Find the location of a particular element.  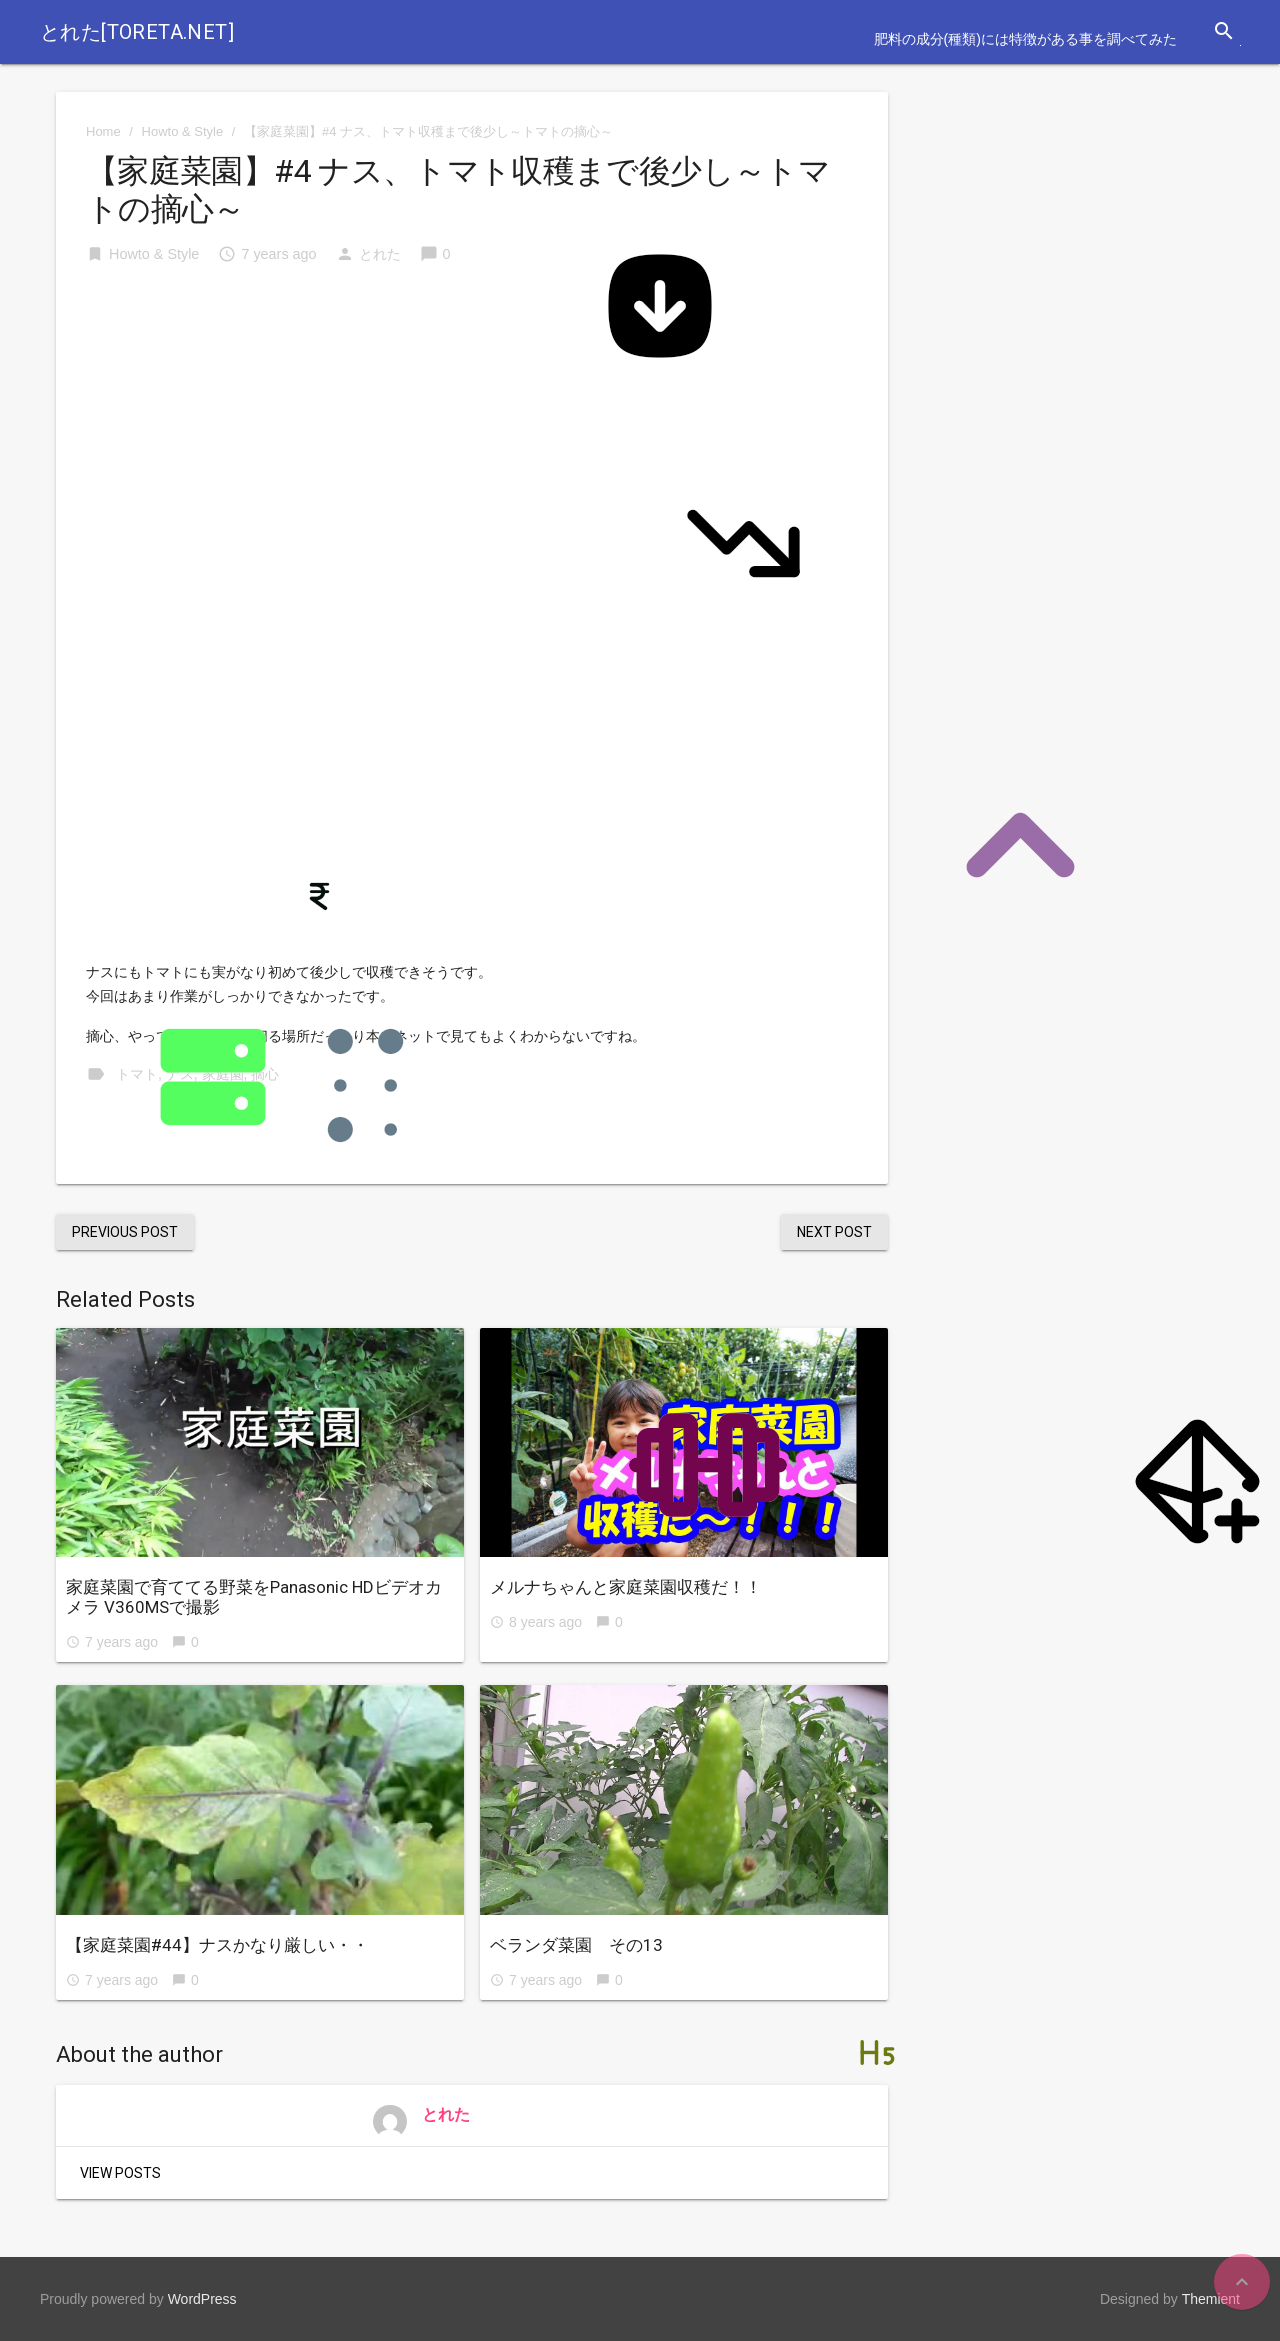

access workout or fitness features is located at coordinates (708, 1465).